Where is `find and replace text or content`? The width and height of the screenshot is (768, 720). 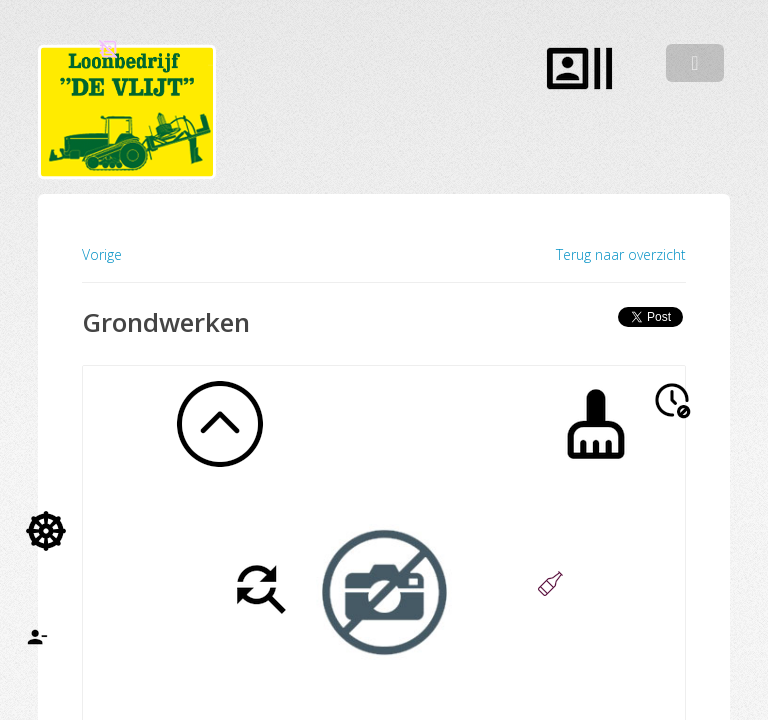 find and replace text or content is located at coordinates (259, 587).